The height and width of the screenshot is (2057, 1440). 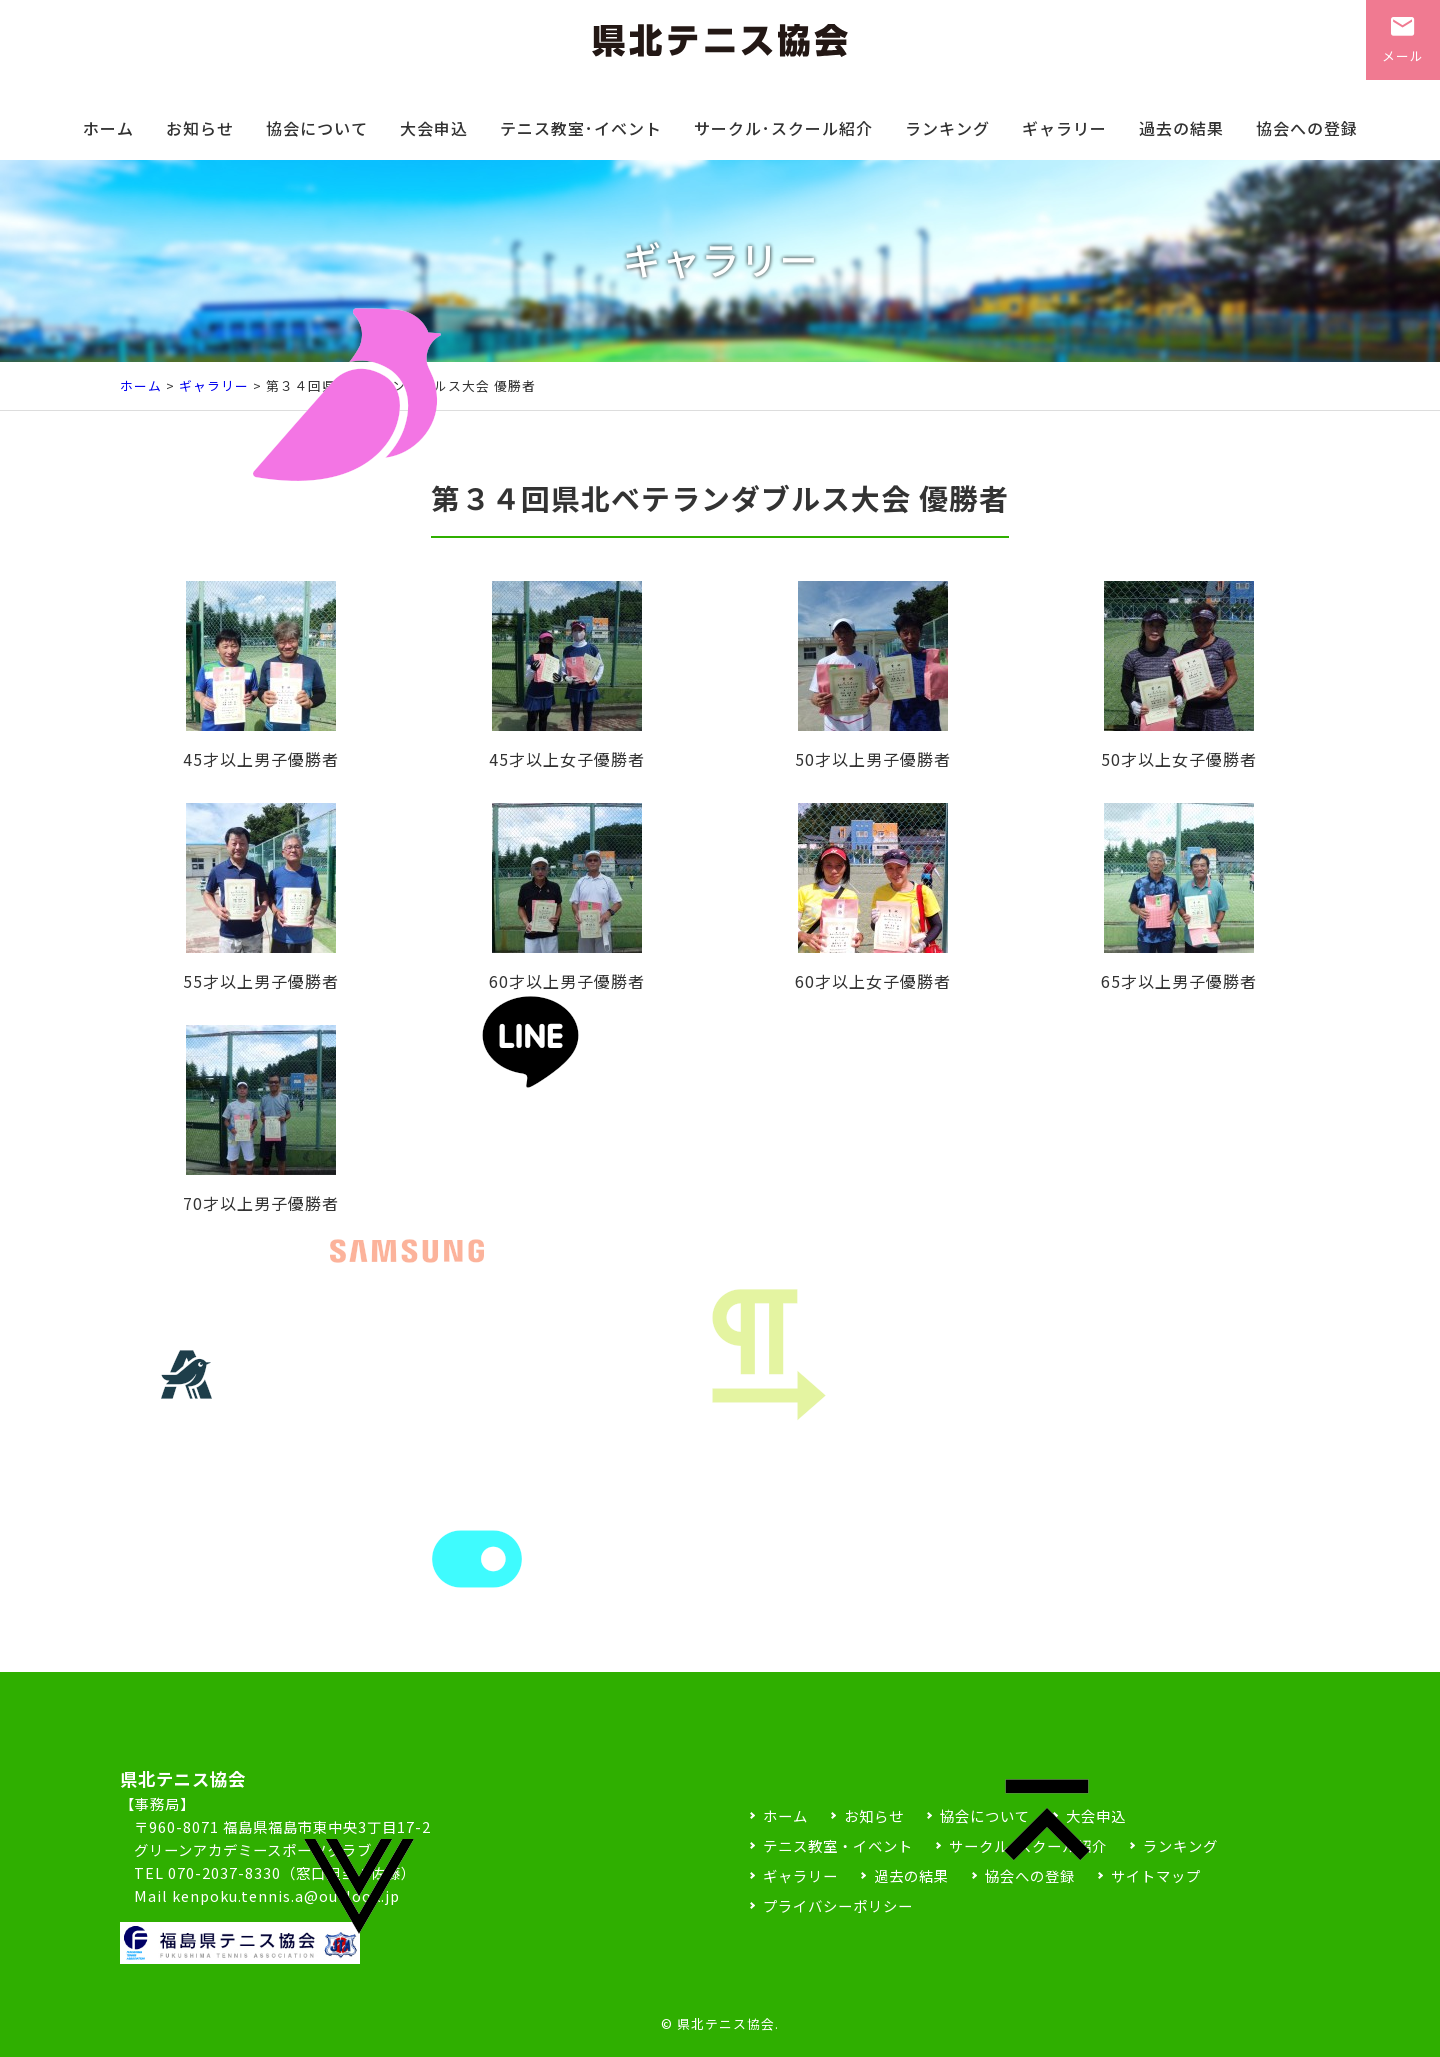 I want to click on open yuque documentation platform, so click(x=347, y=390).